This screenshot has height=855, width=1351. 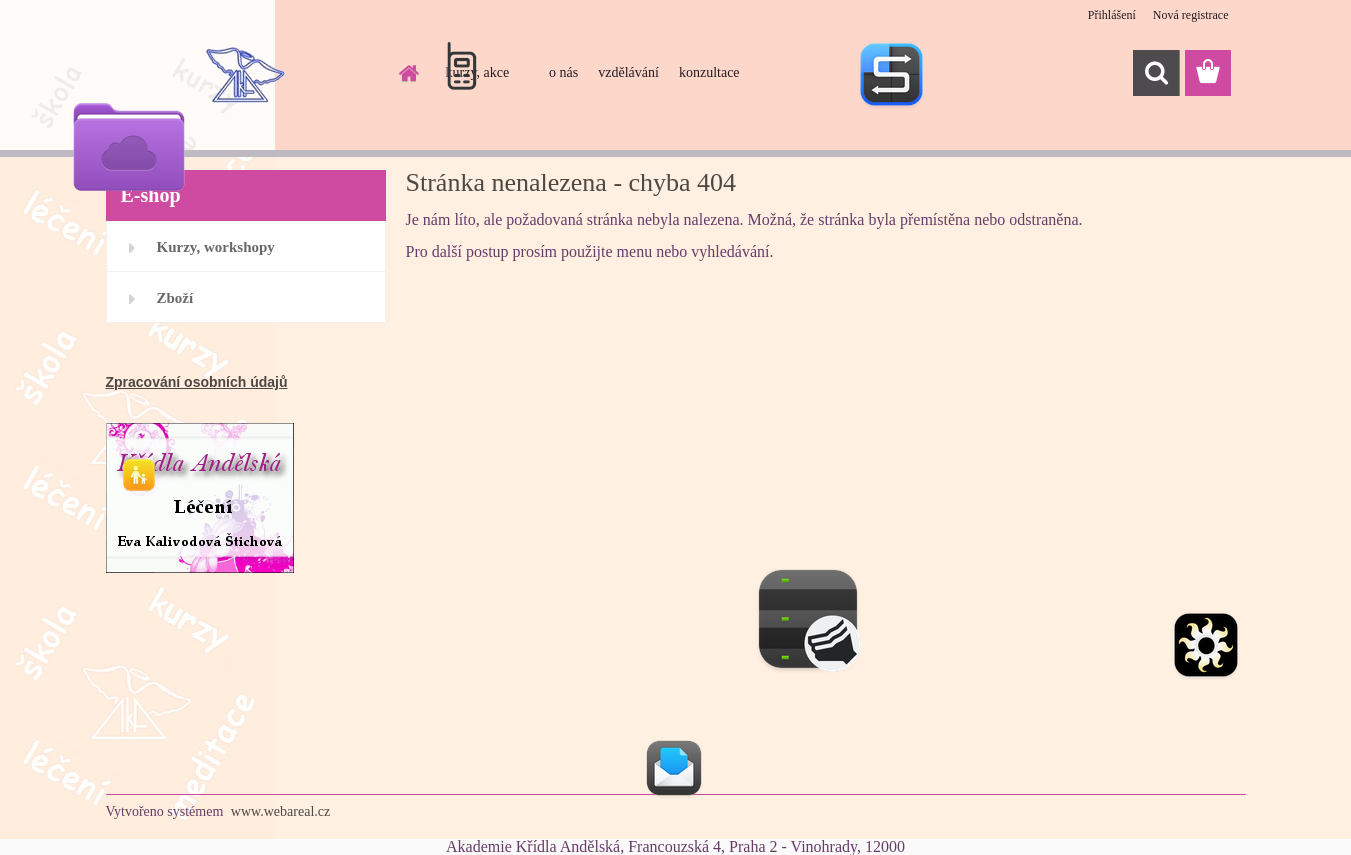 What do you see at coordinates (139, 475) in the screenshot?
I see `open parental controls settings` at bounding box center [139, 475].